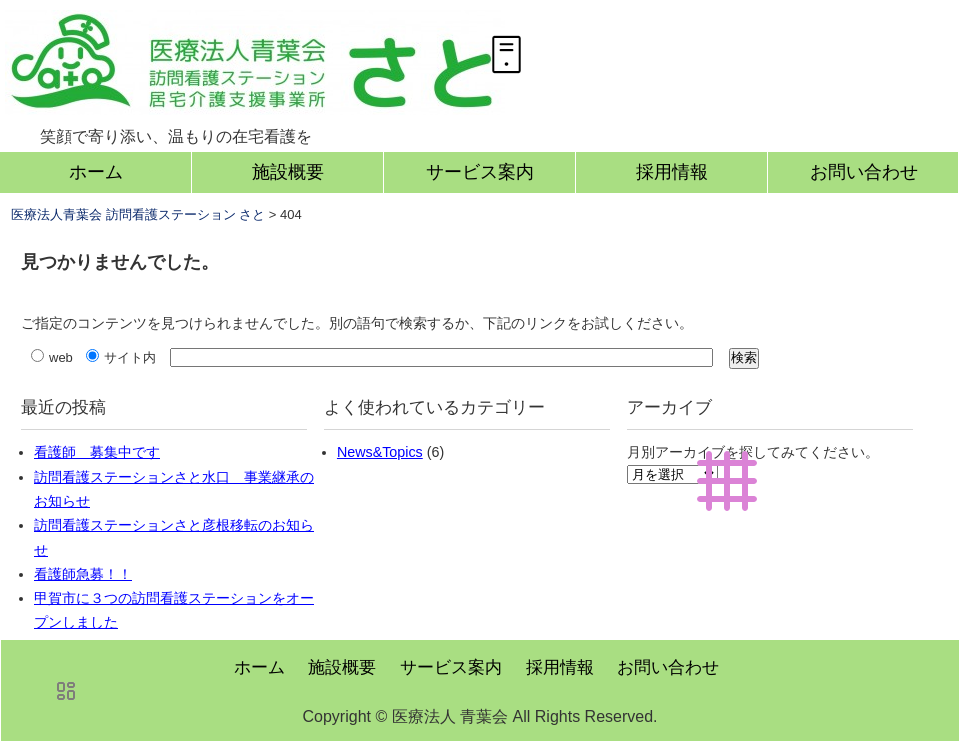 The width and height of the screenshot is (960, 741). Describe the element at coordinates (66, 691) in the screenshot. I see `open dashboard view` at that location.